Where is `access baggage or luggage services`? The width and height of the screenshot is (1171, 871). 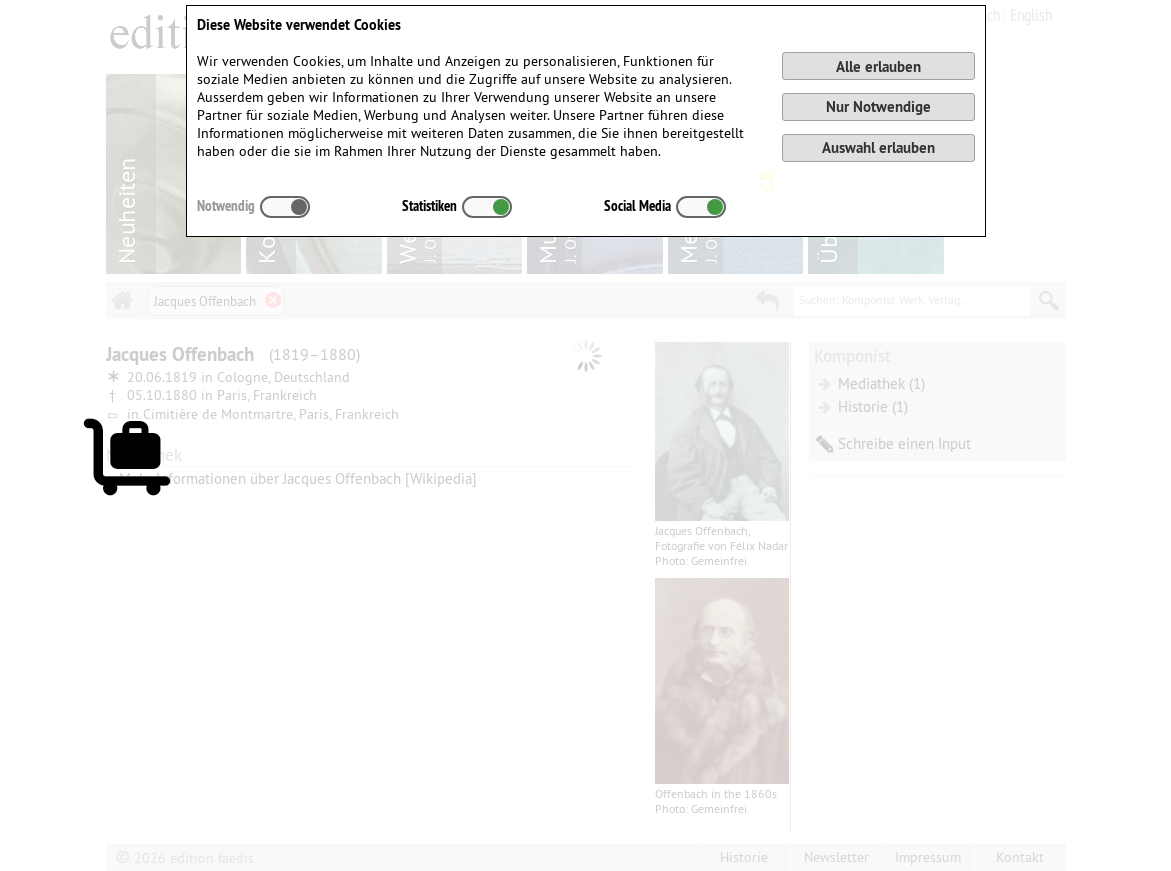 access baggage or luggage services is located at coordinates (127, 457).